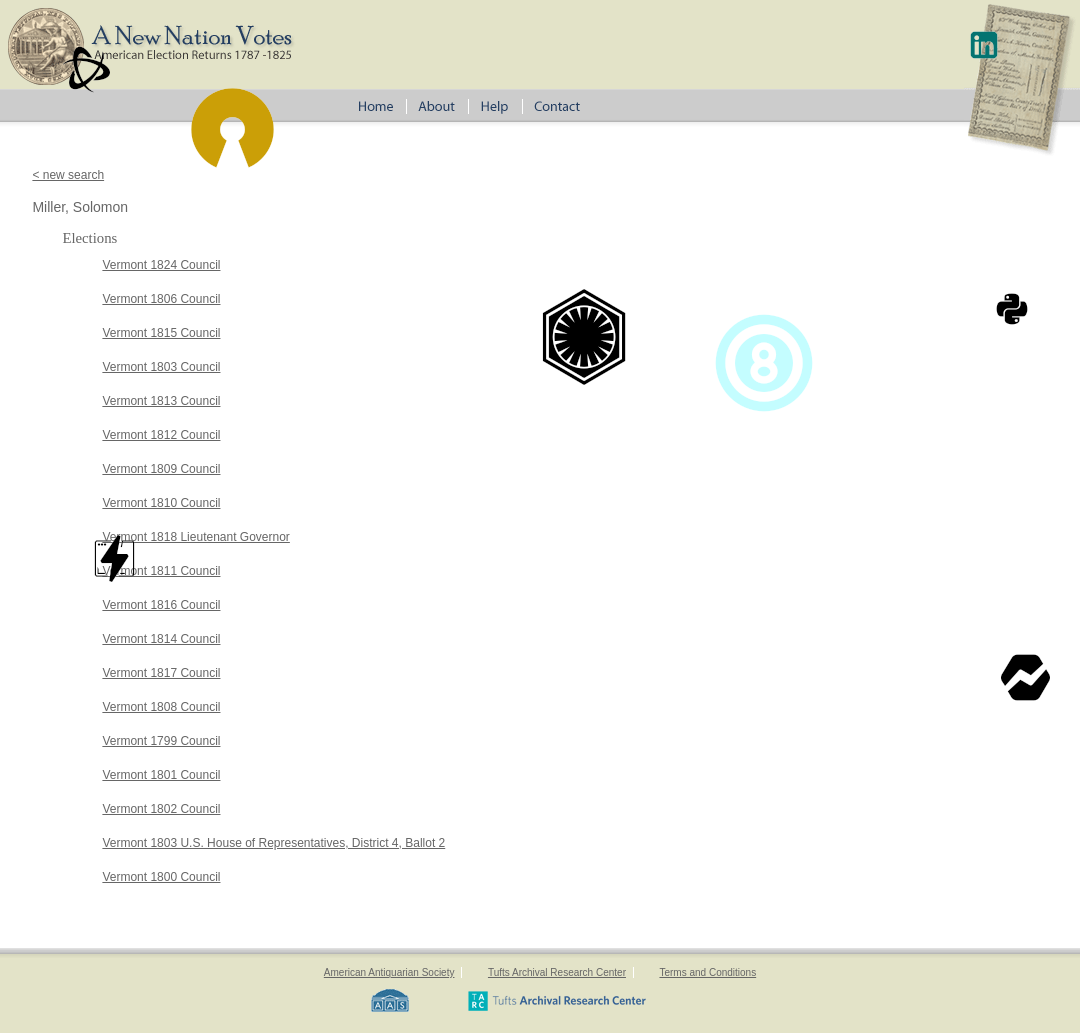 The image size is (1080, 1033). What do you see at coordinates (1025, 677) in the screenshot?
I see `open Baremetrics dashboard` at bounding box center [1025, 677].